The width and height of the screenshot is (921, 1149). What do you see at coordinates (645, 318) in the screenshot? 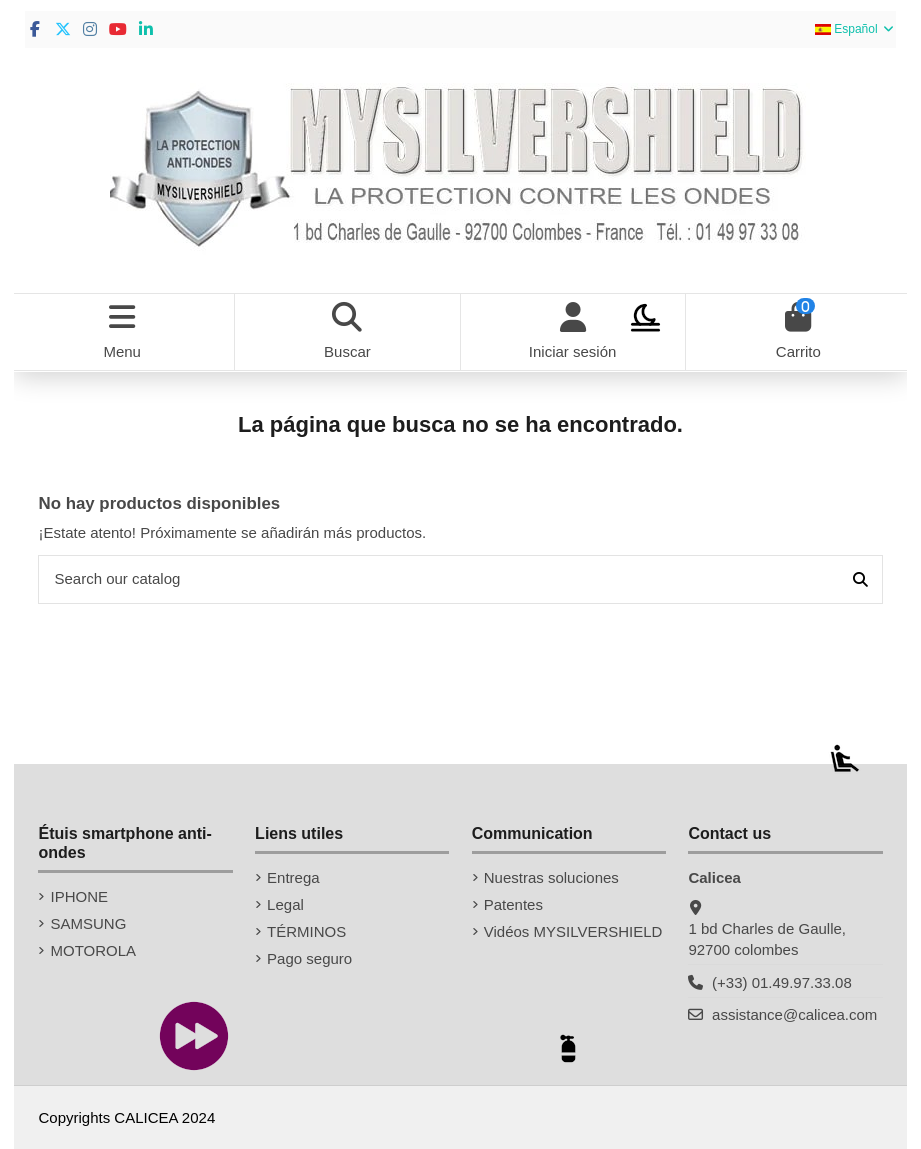
I see `indicates hazy or foggy nighttime weather conditions` at bounding box center [645, 318].